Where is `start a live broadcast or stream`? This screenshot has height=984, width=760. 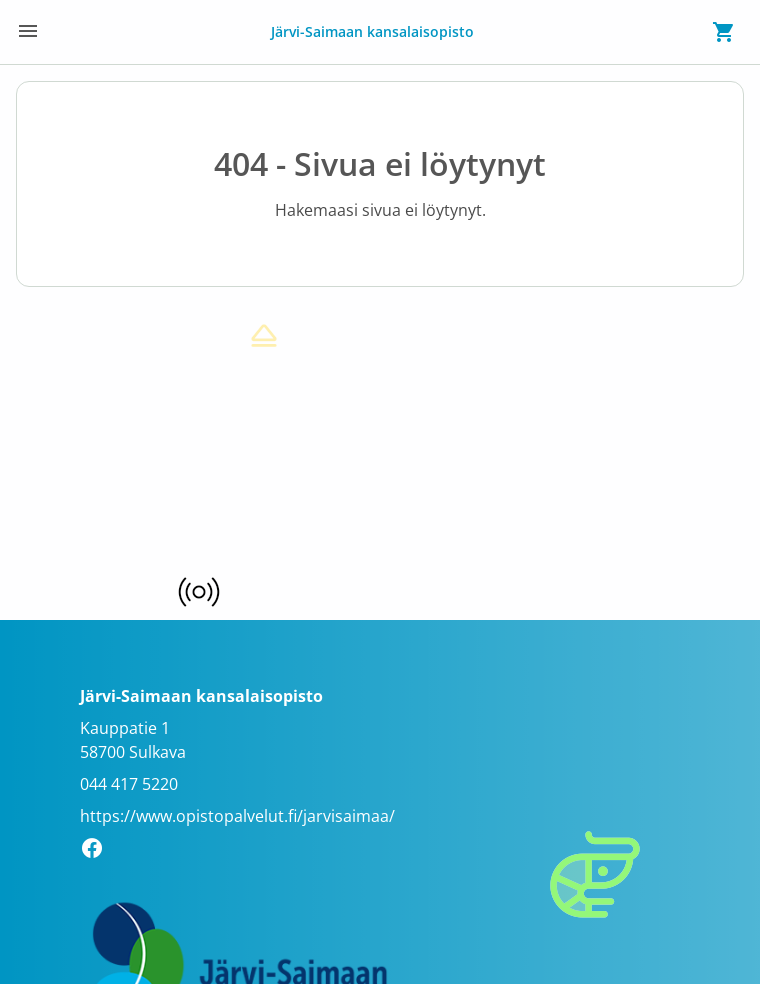 start a live broadcast or stream is located at coordinates (199, 592).